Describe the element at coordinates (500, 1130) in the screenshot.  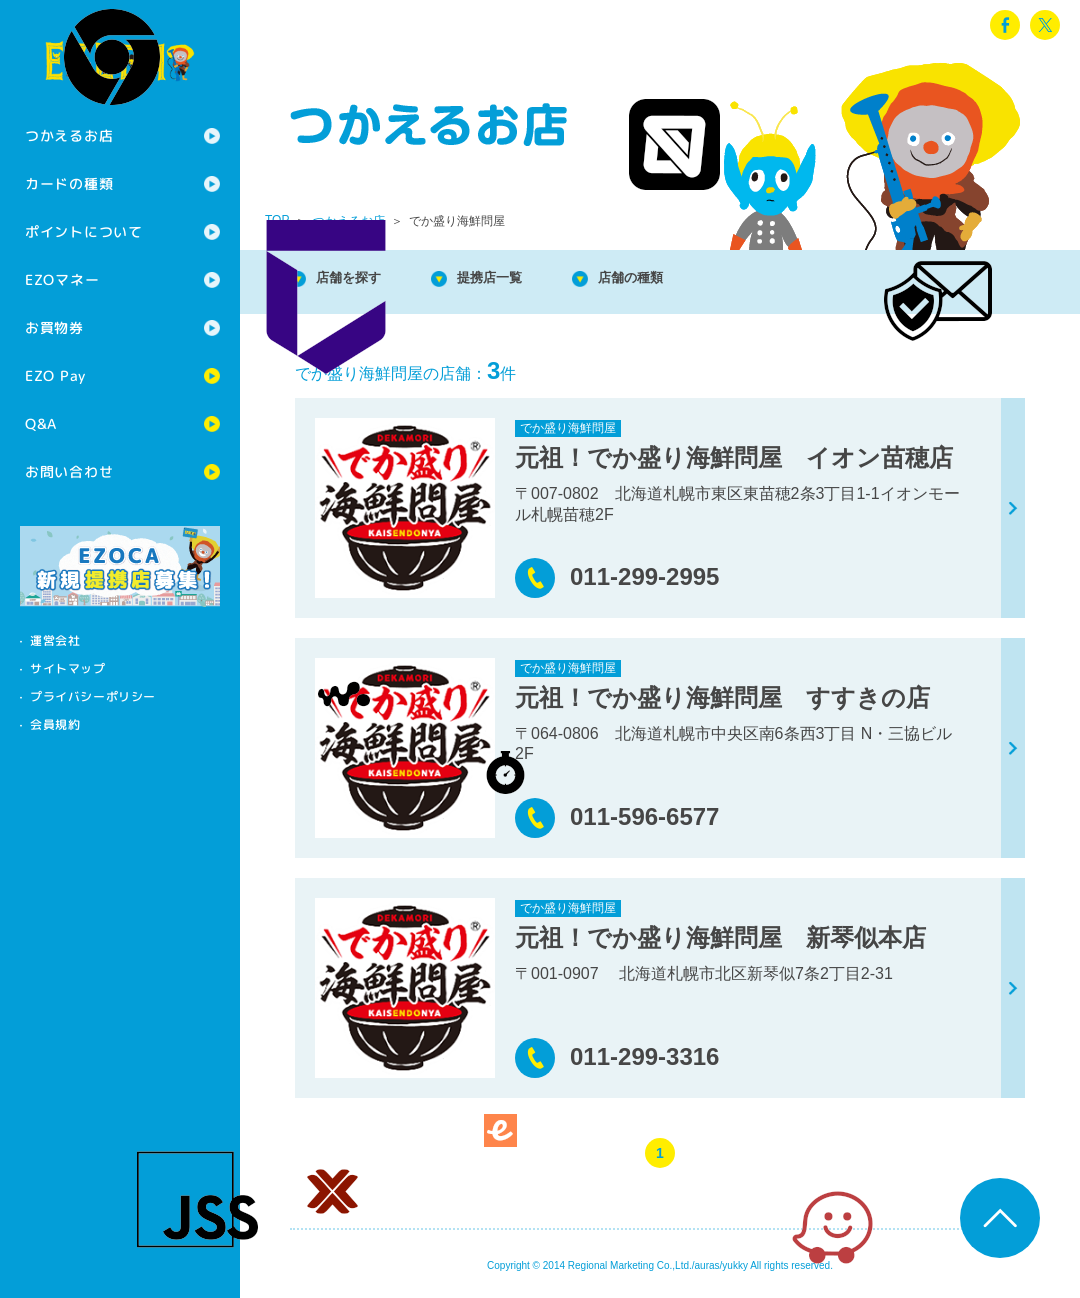
I see `ember.js framework logo` at that location.